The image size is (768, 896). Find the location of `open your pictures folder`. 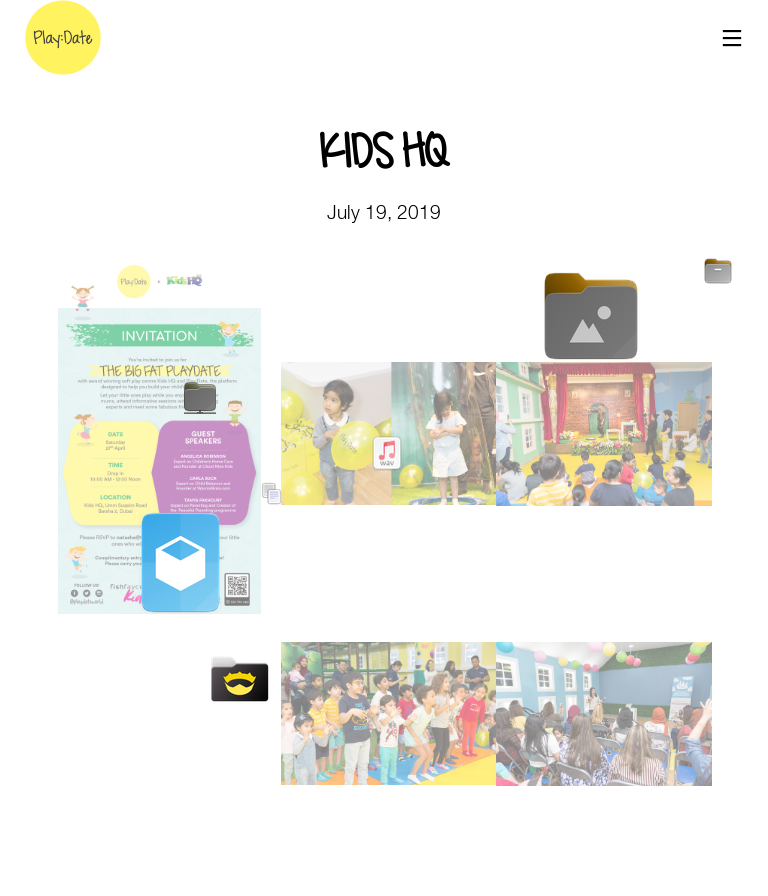

open your pictures folder is located at coordinates (591, 316).